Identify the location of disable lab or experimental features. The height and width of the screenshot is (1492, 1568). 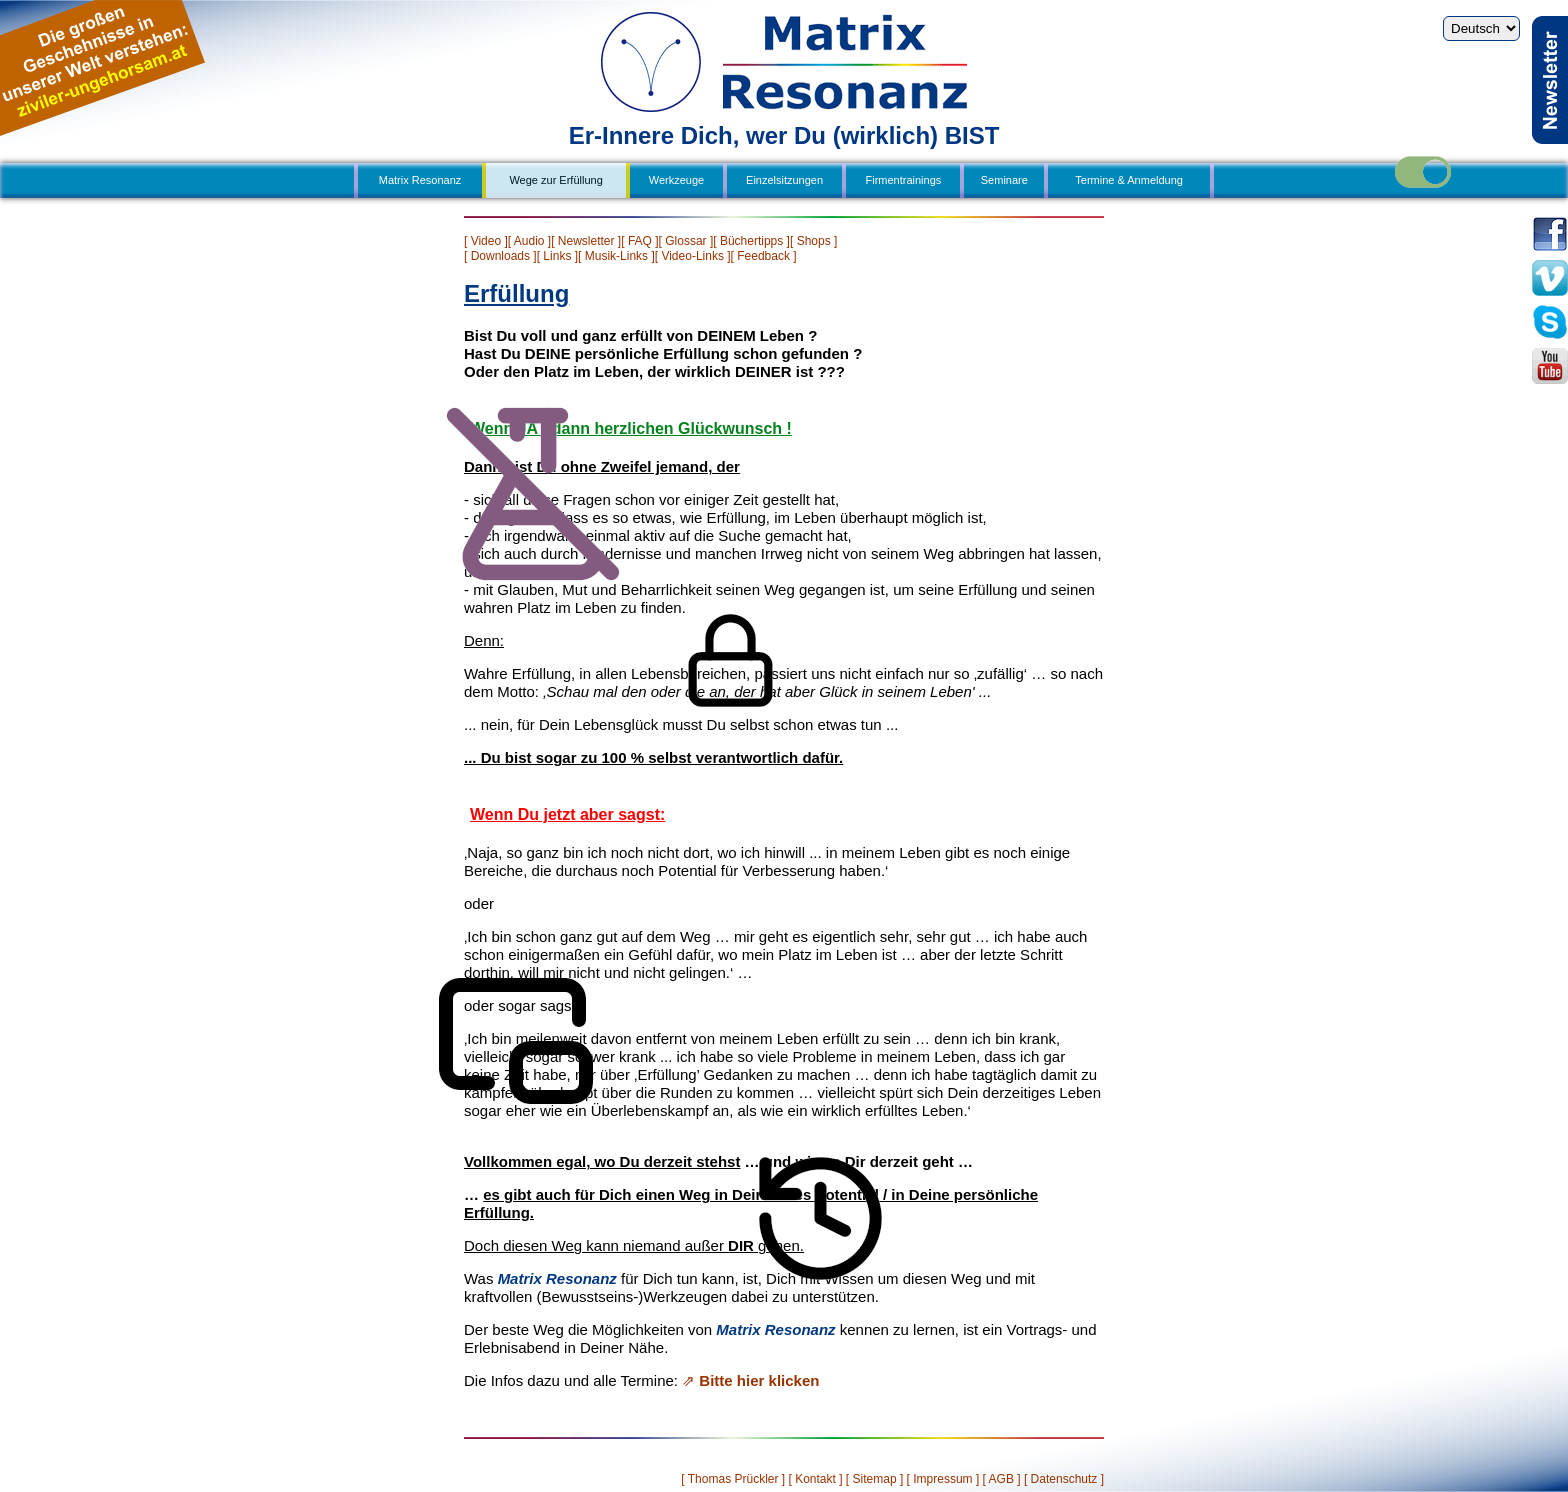
(533, 494).